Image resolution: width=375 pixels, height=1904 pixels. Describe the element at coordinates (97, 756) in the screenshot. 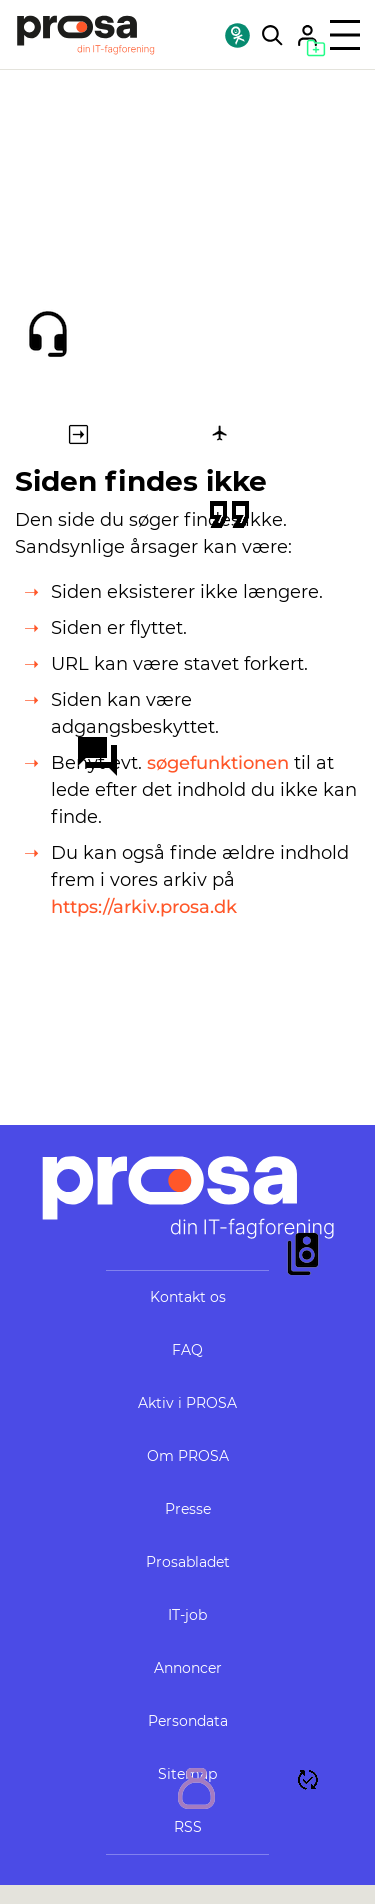

I see `open discussion forum or community chat` at that location.